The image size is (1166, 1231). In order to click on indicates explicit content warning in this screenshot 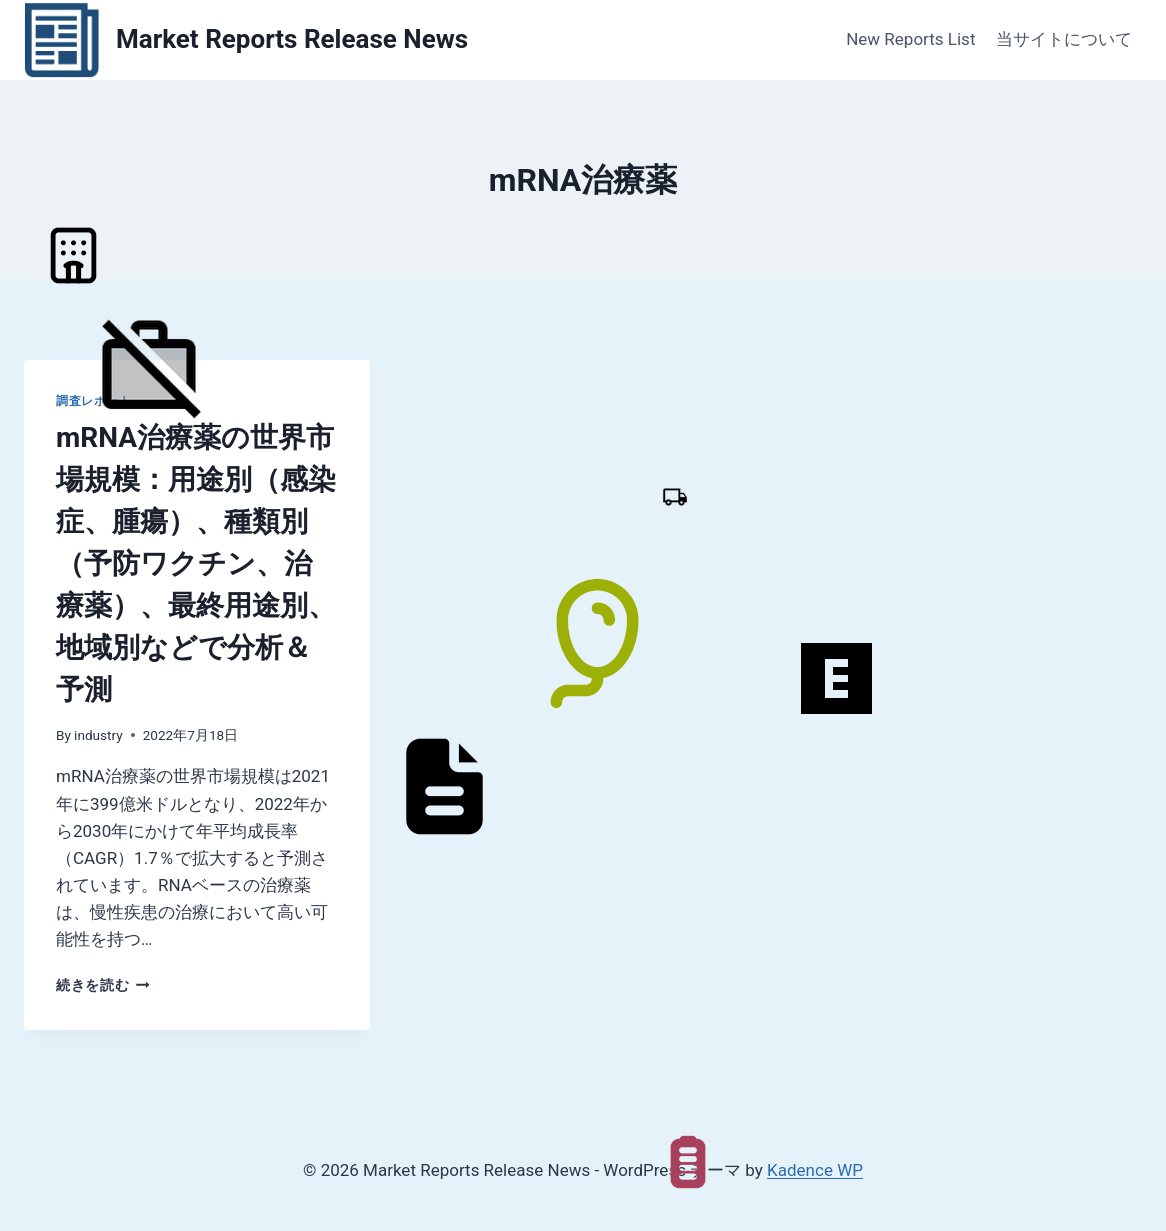, I will do `click(836, 678)`.